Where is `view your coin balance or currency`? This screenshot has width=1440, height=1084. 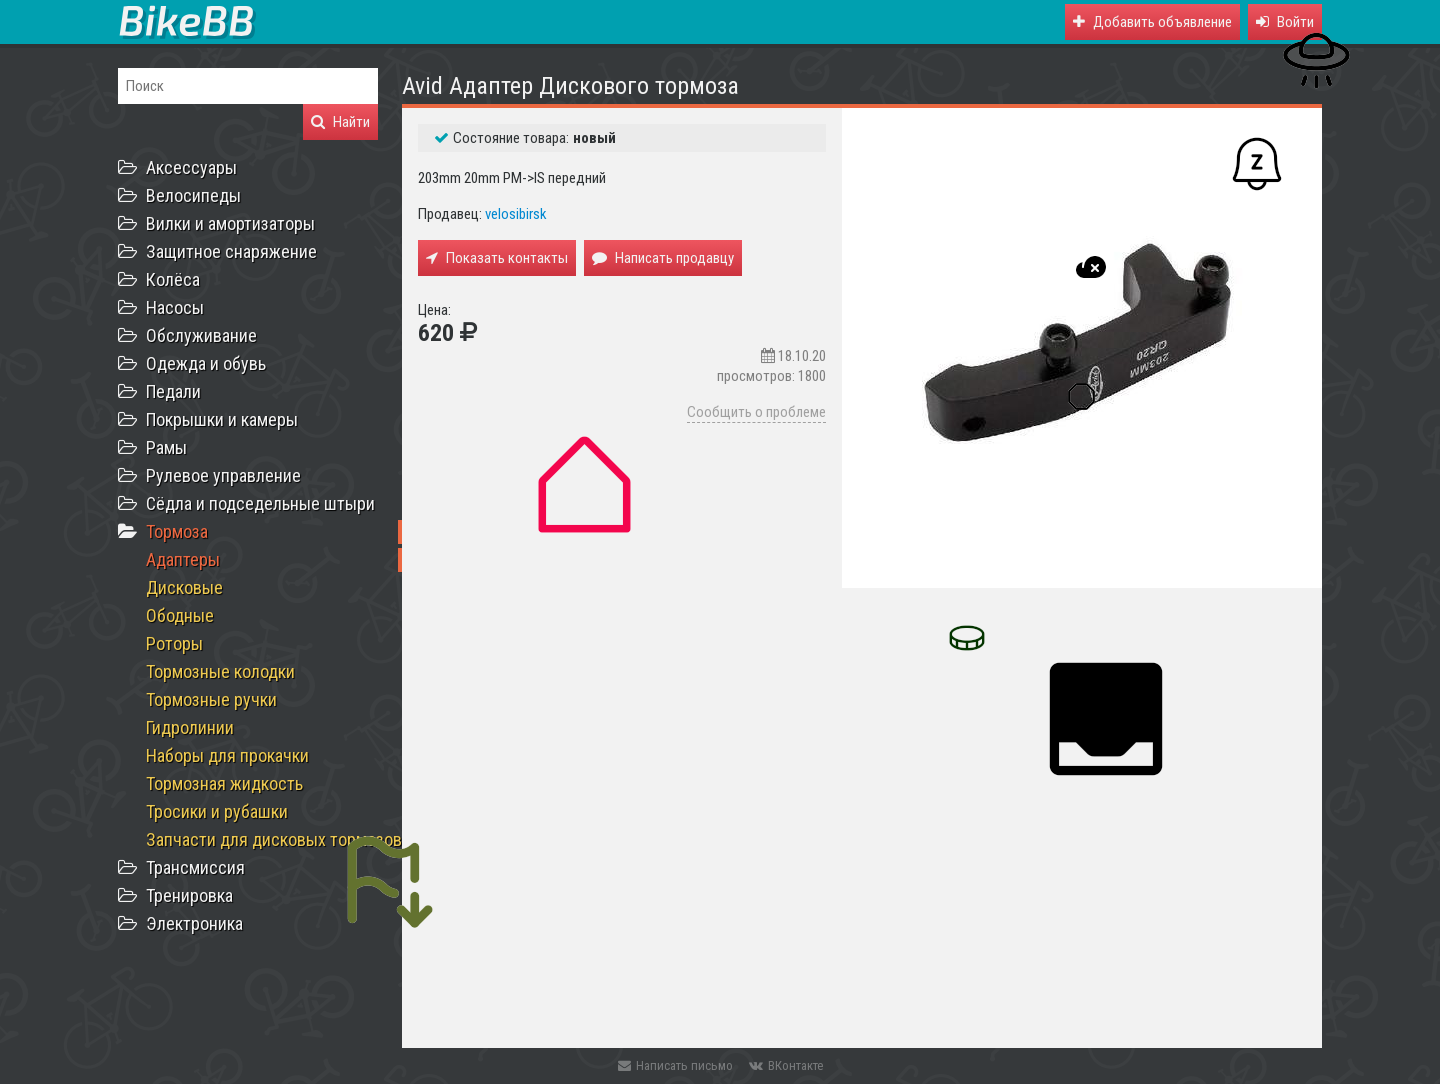 view your coin balance or currency is located at coordinates (967, 638).